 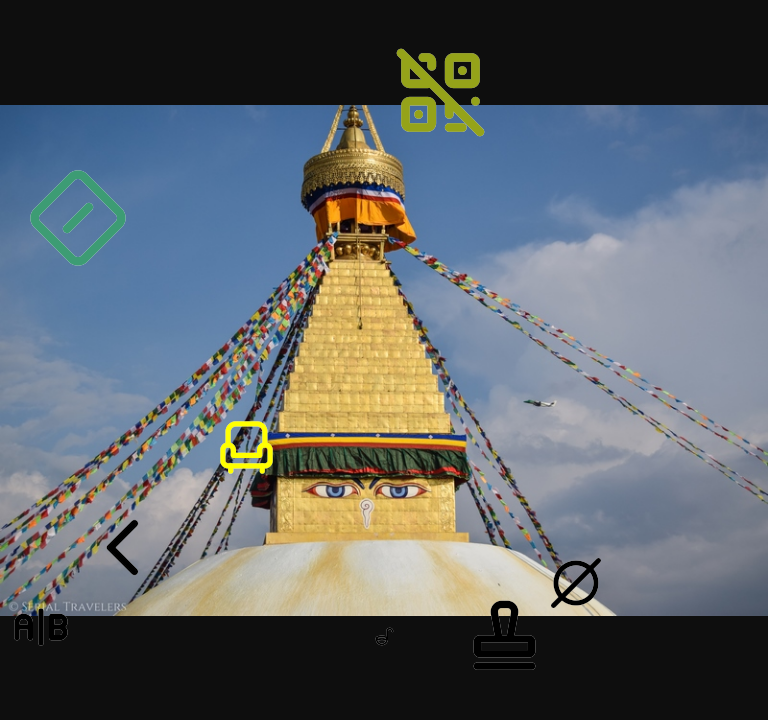 What do you see at coordinates (504, 636) in the screenshot?
I see `apply a stamp or approval mark` at bounding box center [504, 636].